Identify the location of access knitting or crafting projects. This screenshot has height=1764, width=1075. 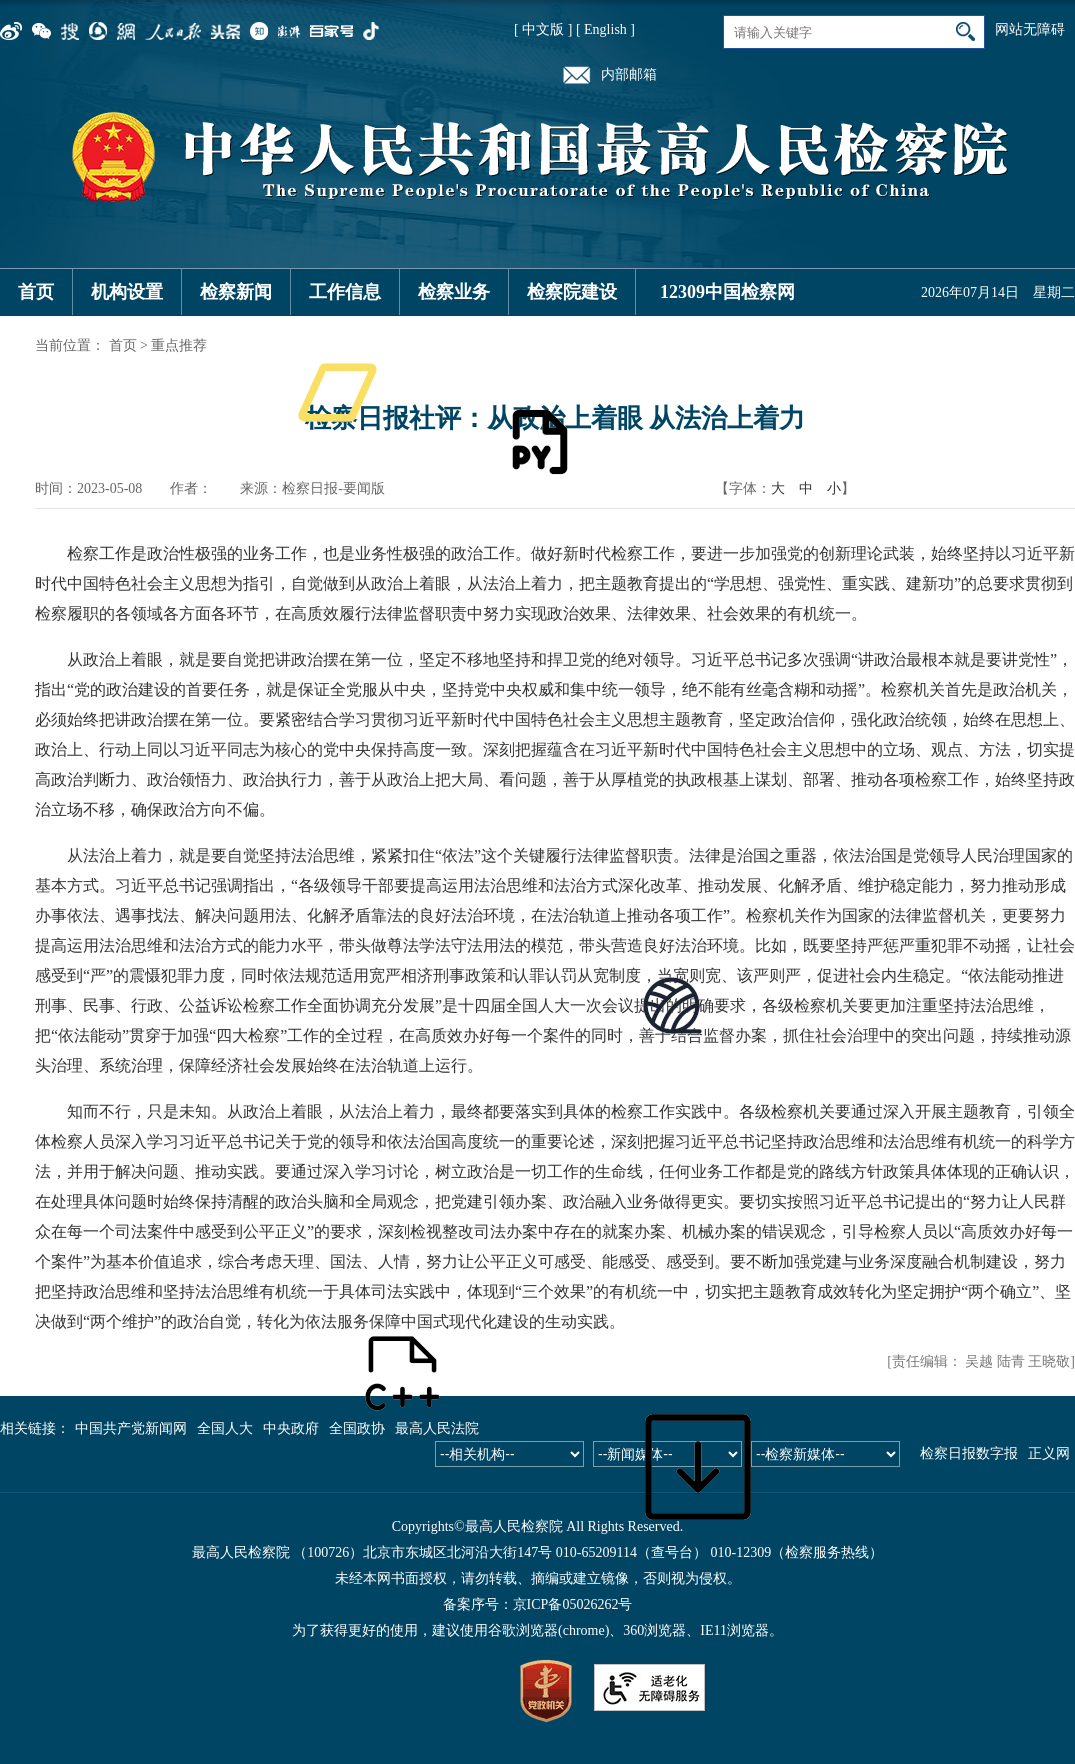
(671, 1005).